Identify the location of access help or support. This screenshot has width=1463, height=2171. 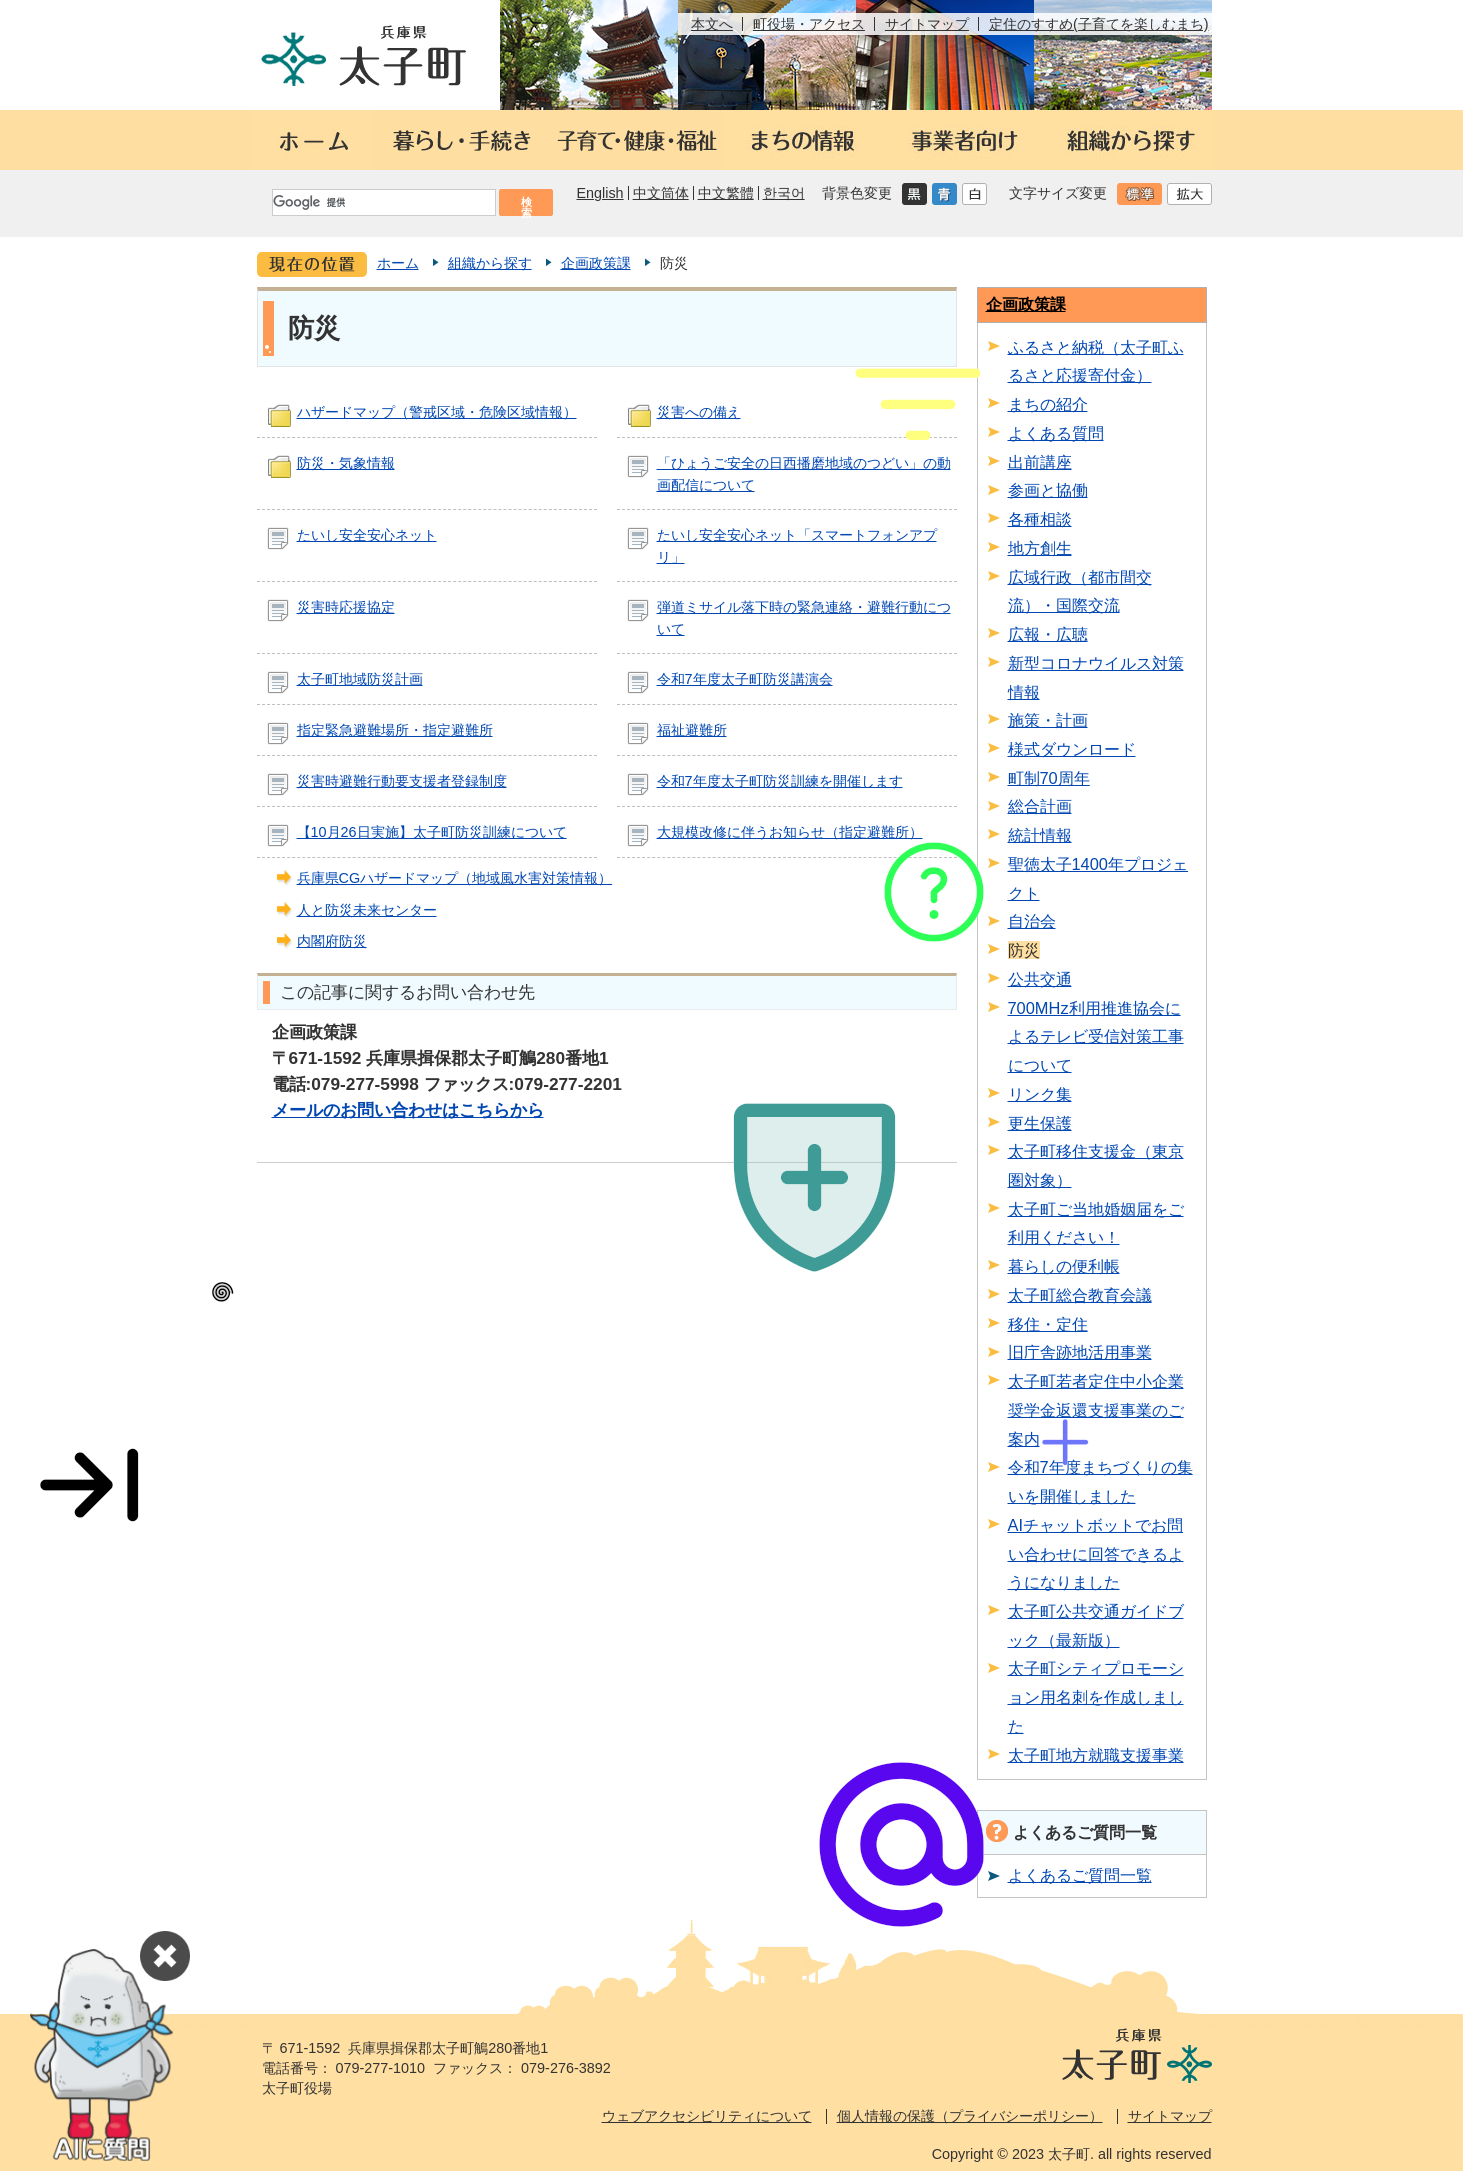
(934, 892).